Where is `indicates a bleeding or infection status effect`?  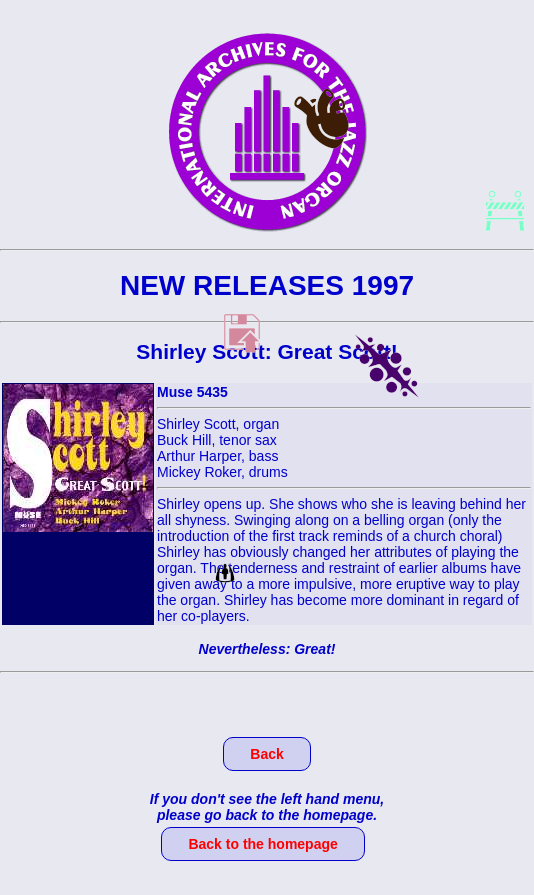 indicates a bleeding or infection status effect is located at coordinates (386, 365).